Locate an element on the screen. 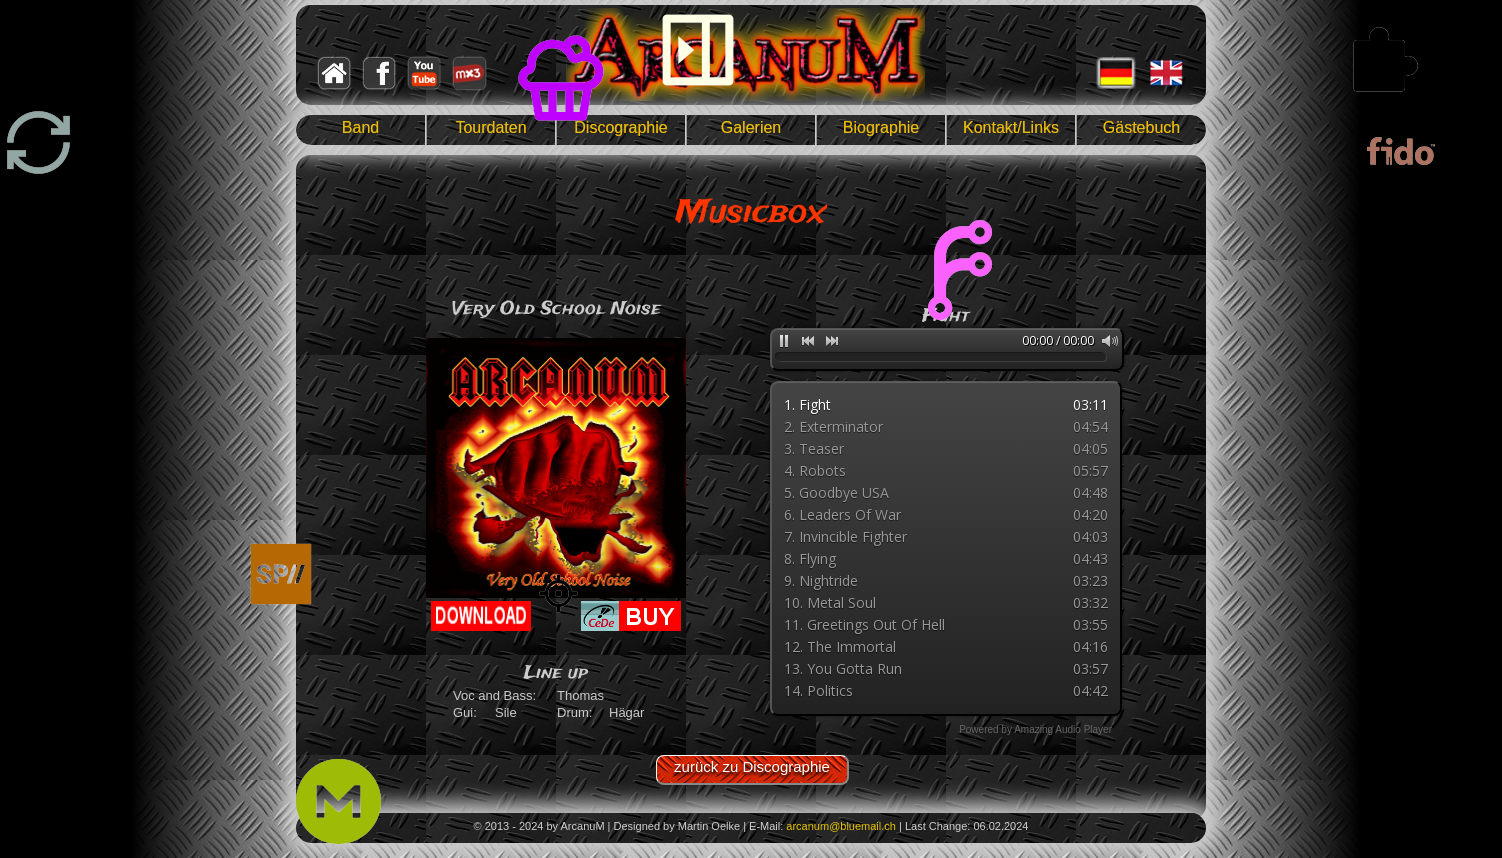 This screenshot has height=858, width=1502. repeat or loop content continuously is located at coordinates (38, 142).